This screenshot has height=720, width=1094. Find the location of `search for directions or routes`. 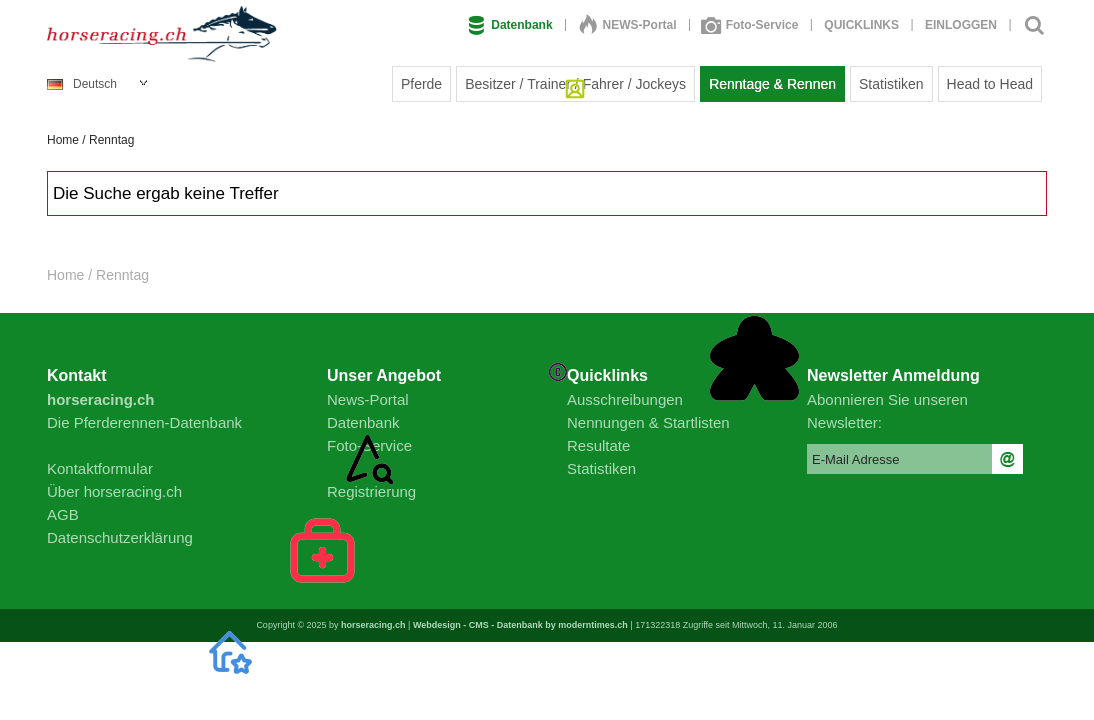

search for directions or routes is located at coordinates (367, 458).